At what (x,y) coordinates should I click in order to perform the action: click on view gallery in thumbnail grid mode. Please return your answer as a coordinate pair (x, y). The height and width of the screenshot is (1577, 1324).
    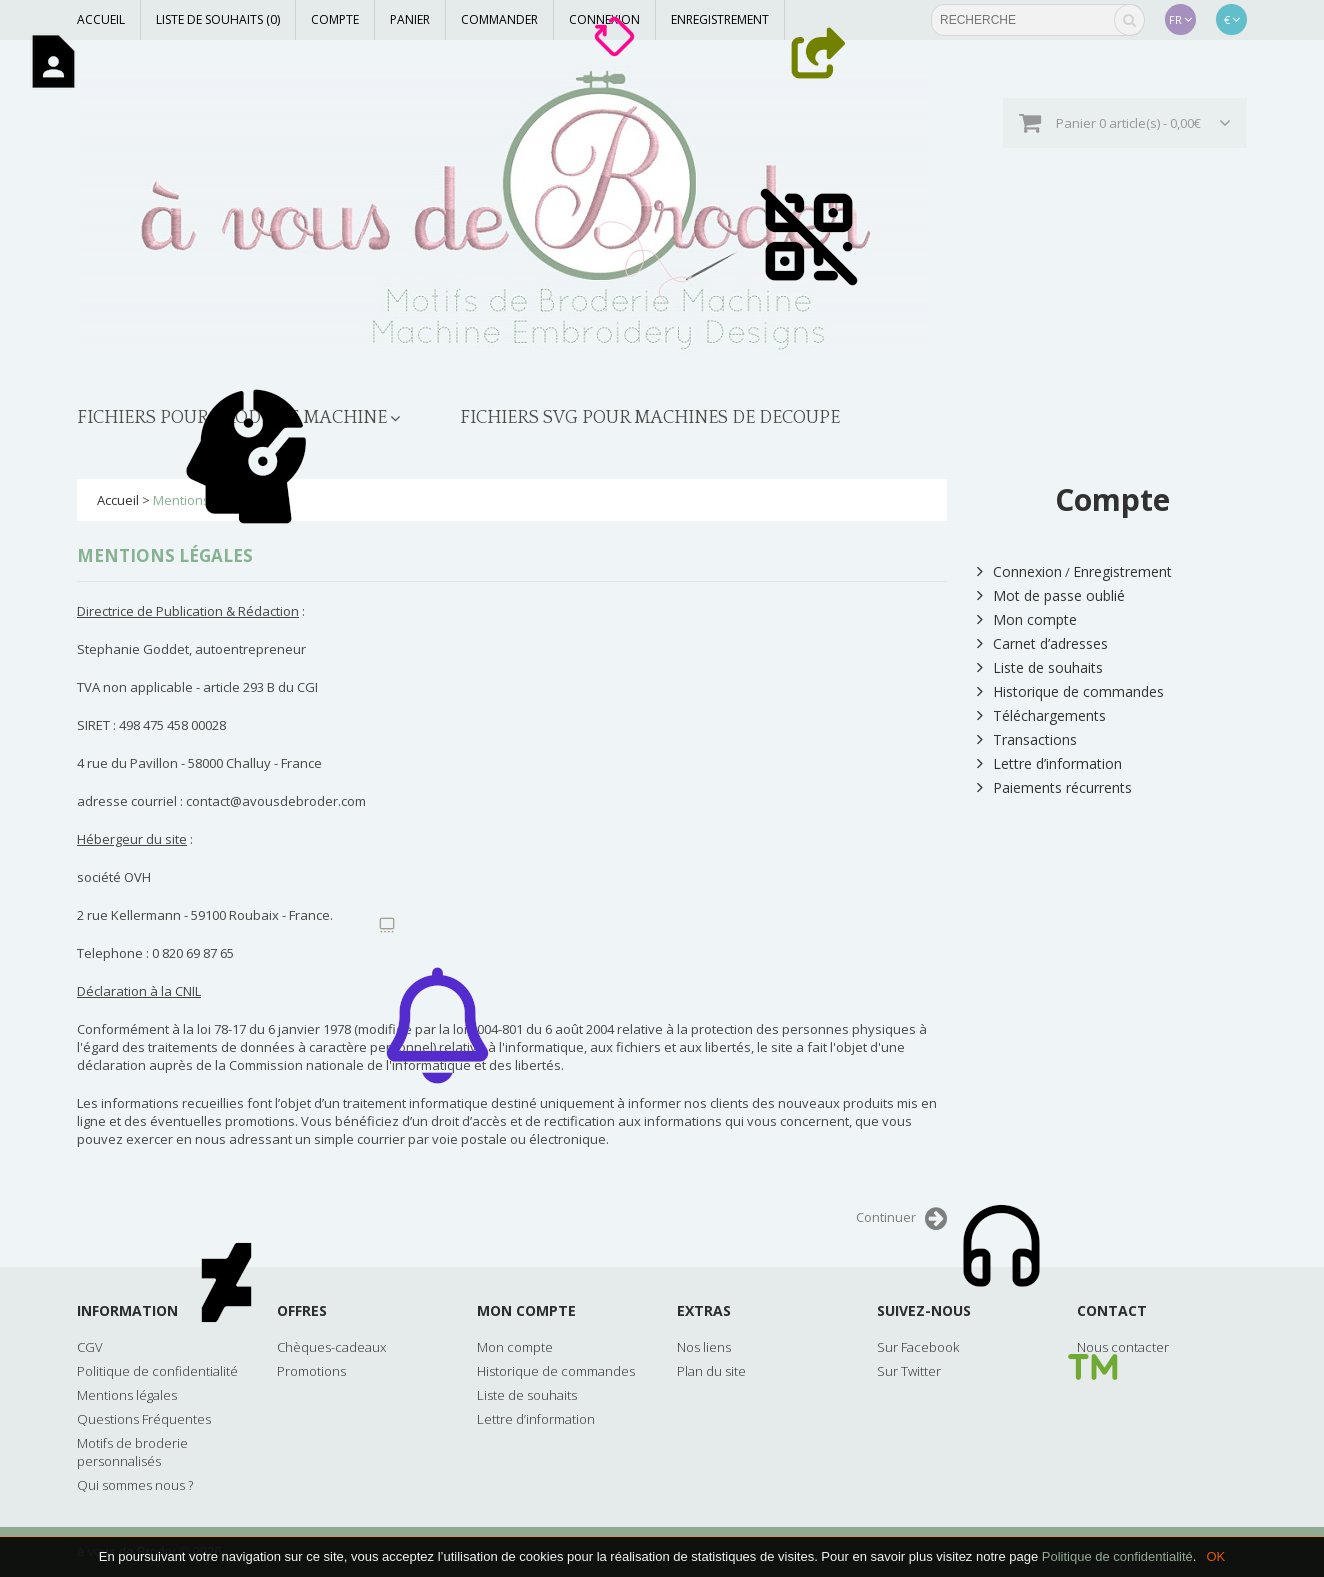
    Looking at the image, I should click on (387, 925).